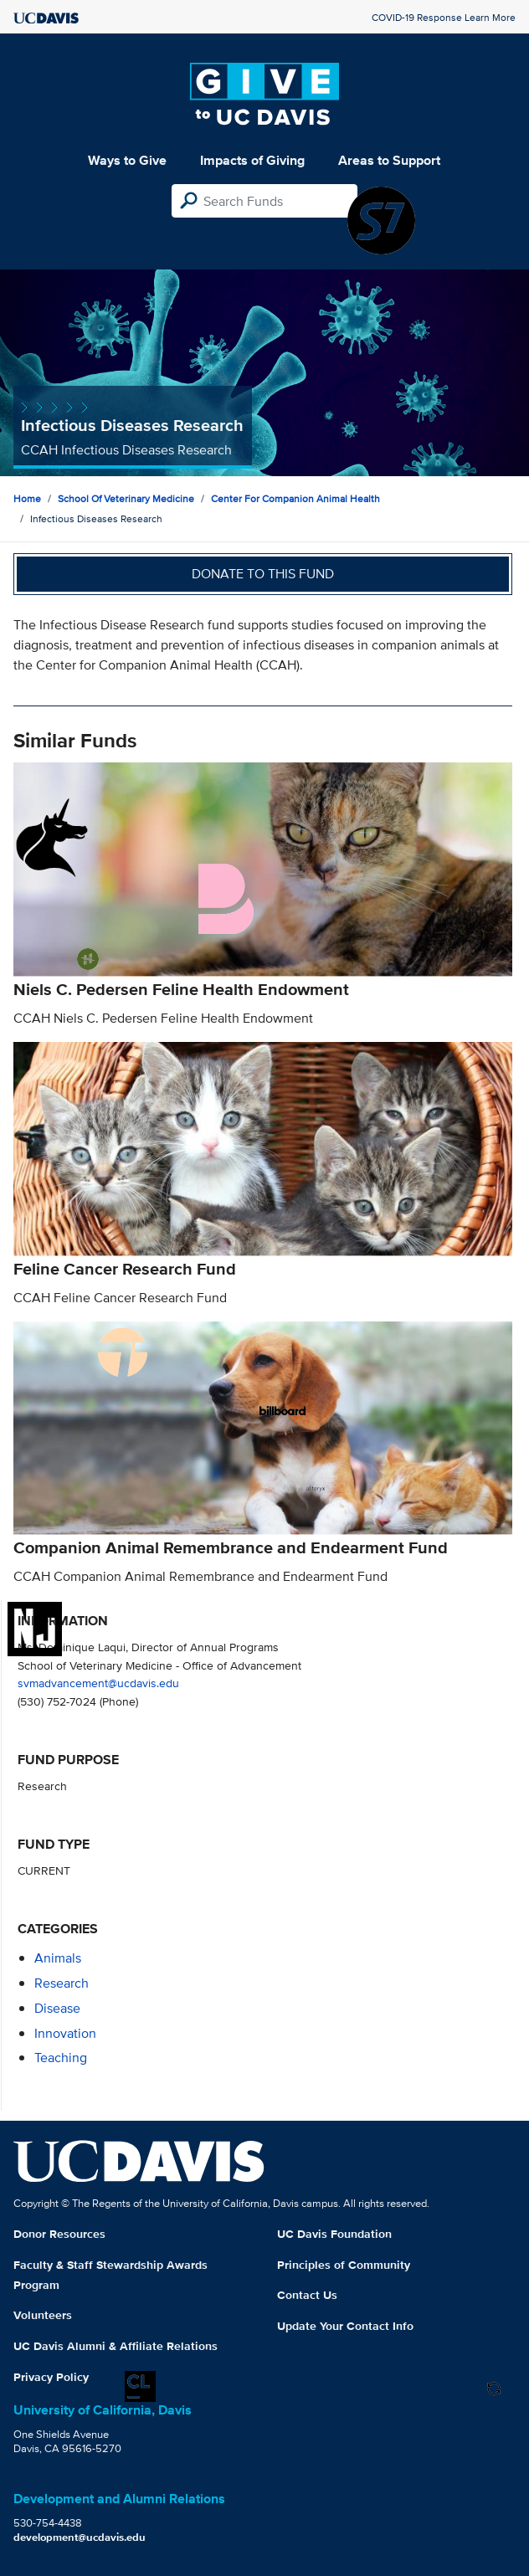 The image size is (529, 2576). What do you see at coordinates (282, 1410) in the screenshot?
I see `Billboard music charts and news` at bounding box center [282, 1410].